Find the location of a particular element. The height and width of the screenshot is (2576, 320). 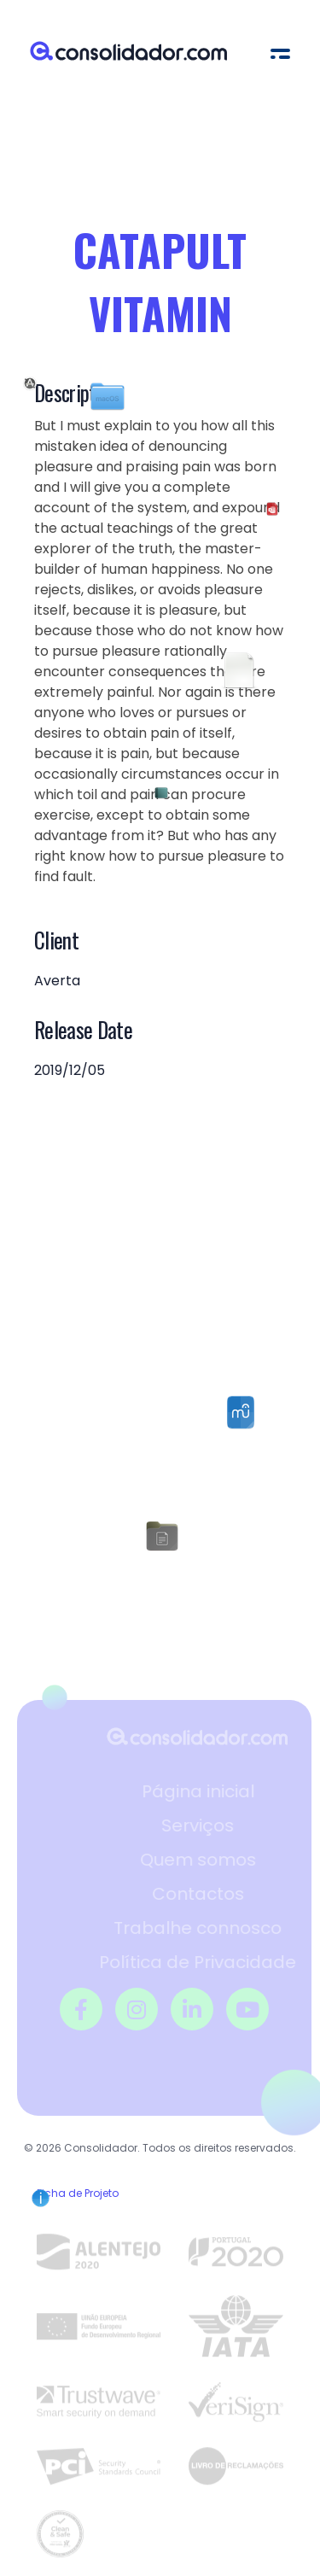

microsoft access database file is located at coordinates (272, 509).